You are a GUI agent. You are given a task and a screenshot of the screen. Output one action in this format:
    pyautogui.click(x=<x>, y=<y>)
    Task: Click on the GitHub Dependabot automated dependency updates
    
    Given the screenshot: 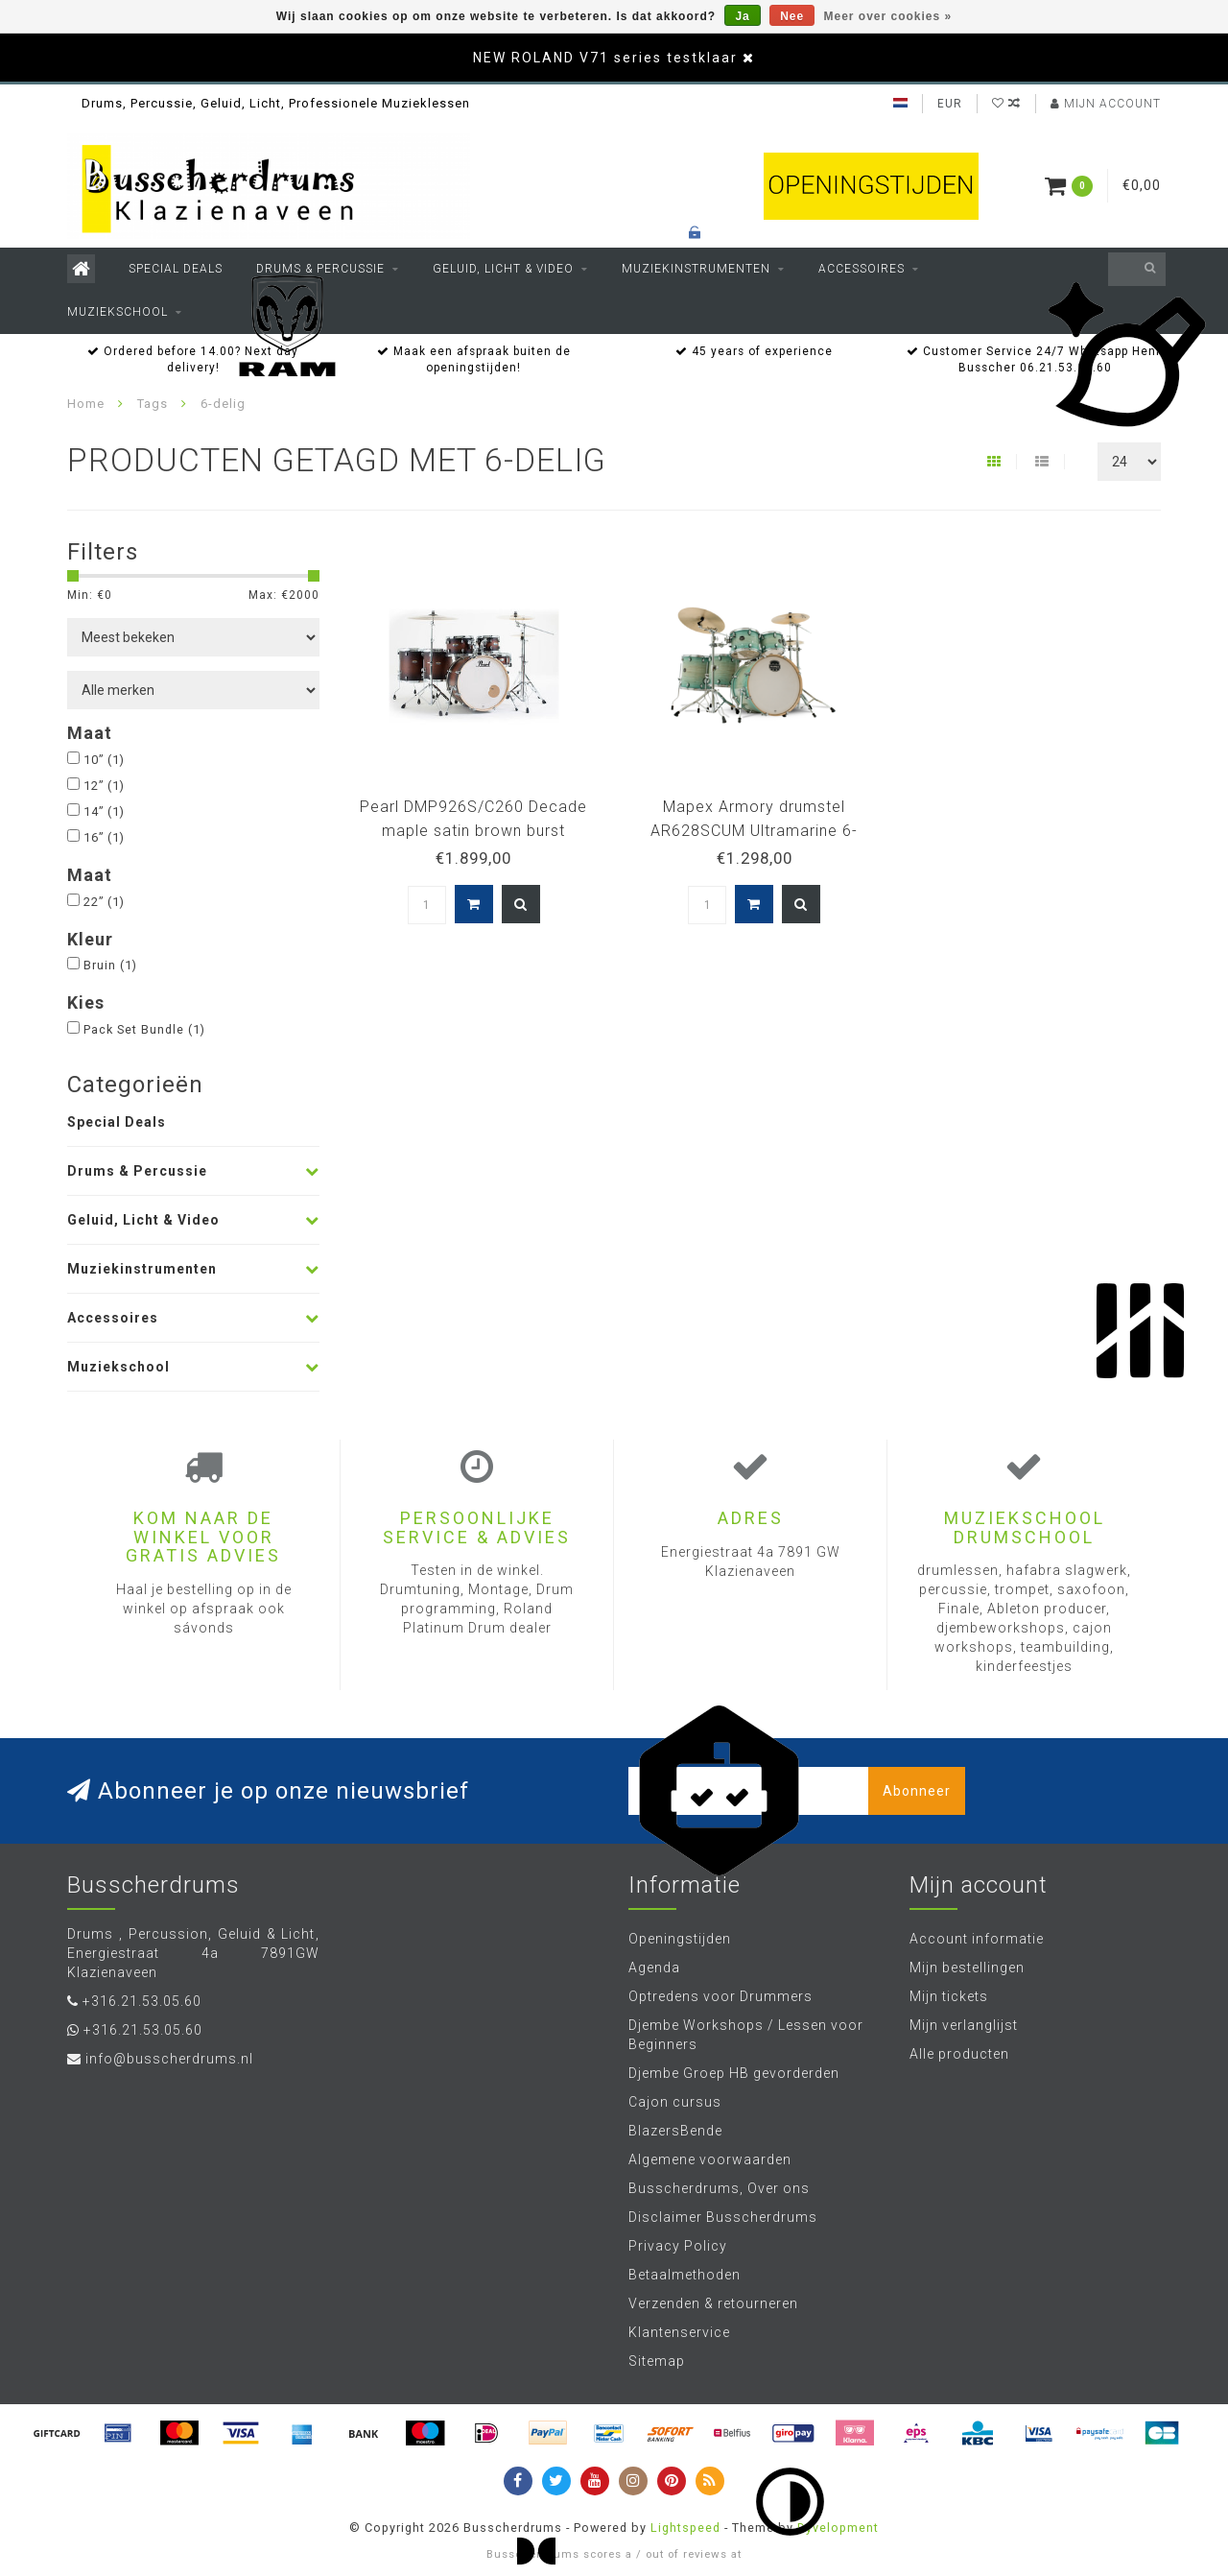 What is the action you would take?
    pyautogui.click(x=719, y=1790)
    